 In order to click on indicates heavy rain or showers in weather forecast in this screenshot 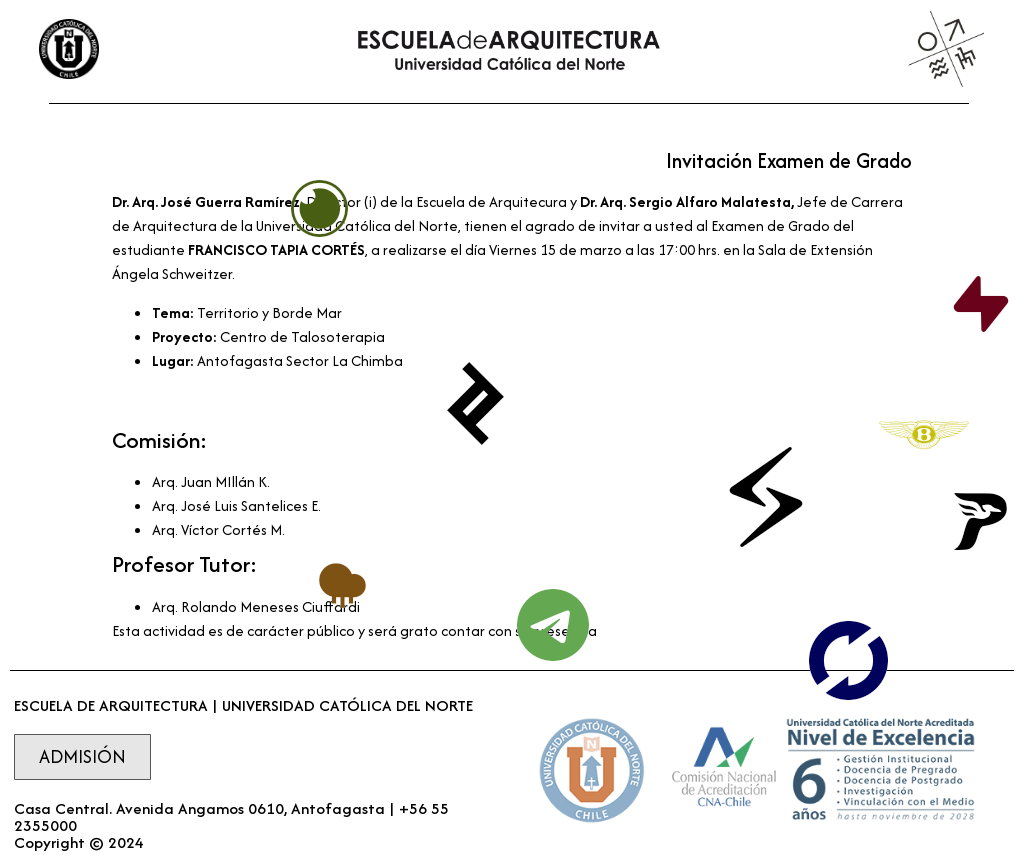, I will do `click(342, 584)`.